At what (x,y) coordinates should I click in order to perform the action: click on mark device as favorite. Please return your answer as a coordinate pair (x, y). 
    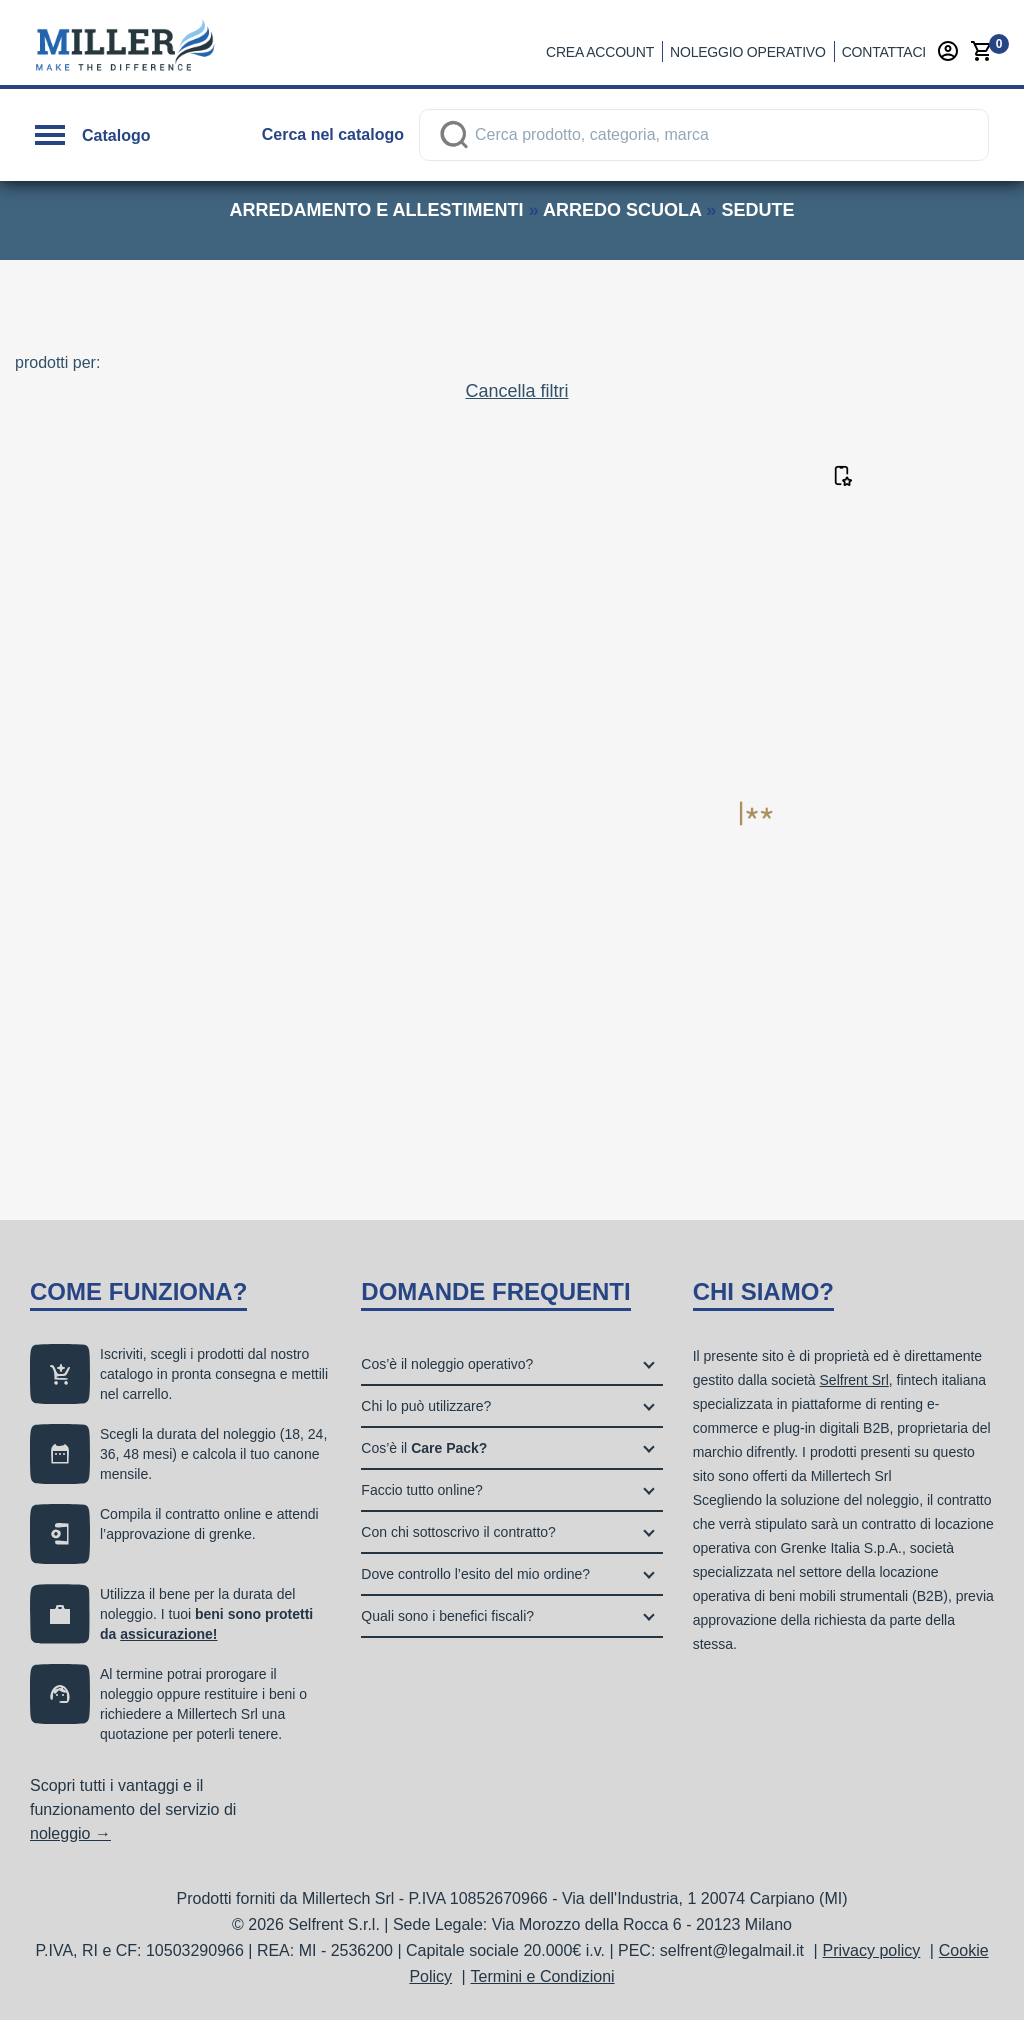
    Looking at the image, I should click on (841, 475).